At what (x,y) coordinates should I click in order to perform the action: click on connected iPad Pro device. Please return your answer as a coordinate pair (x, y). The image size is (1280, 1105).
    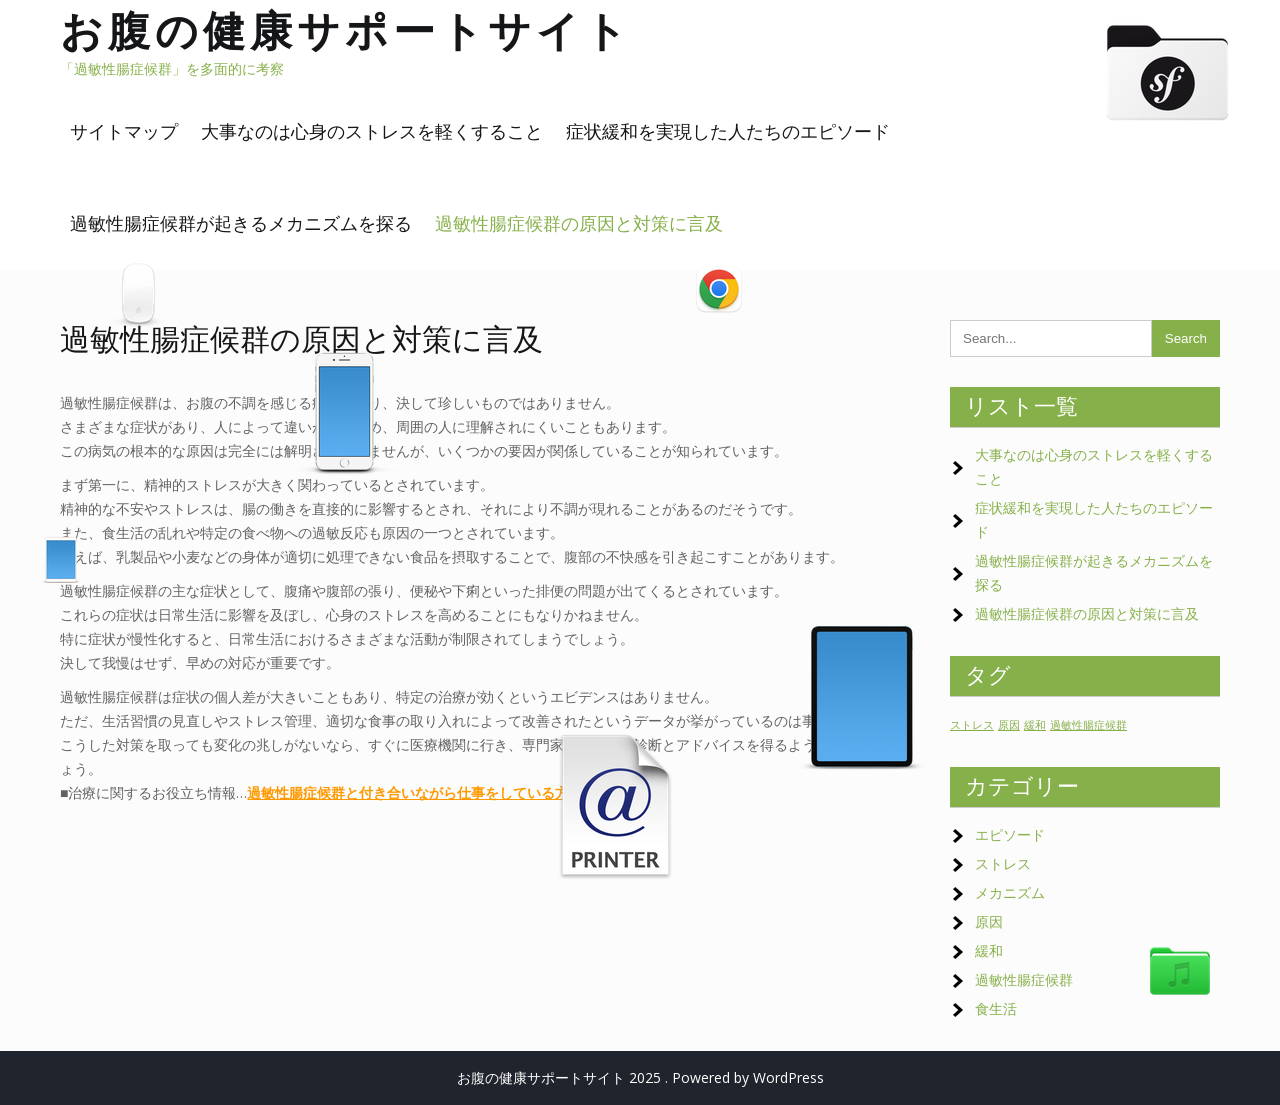
    Looking at the image, I should click on (61, 560).